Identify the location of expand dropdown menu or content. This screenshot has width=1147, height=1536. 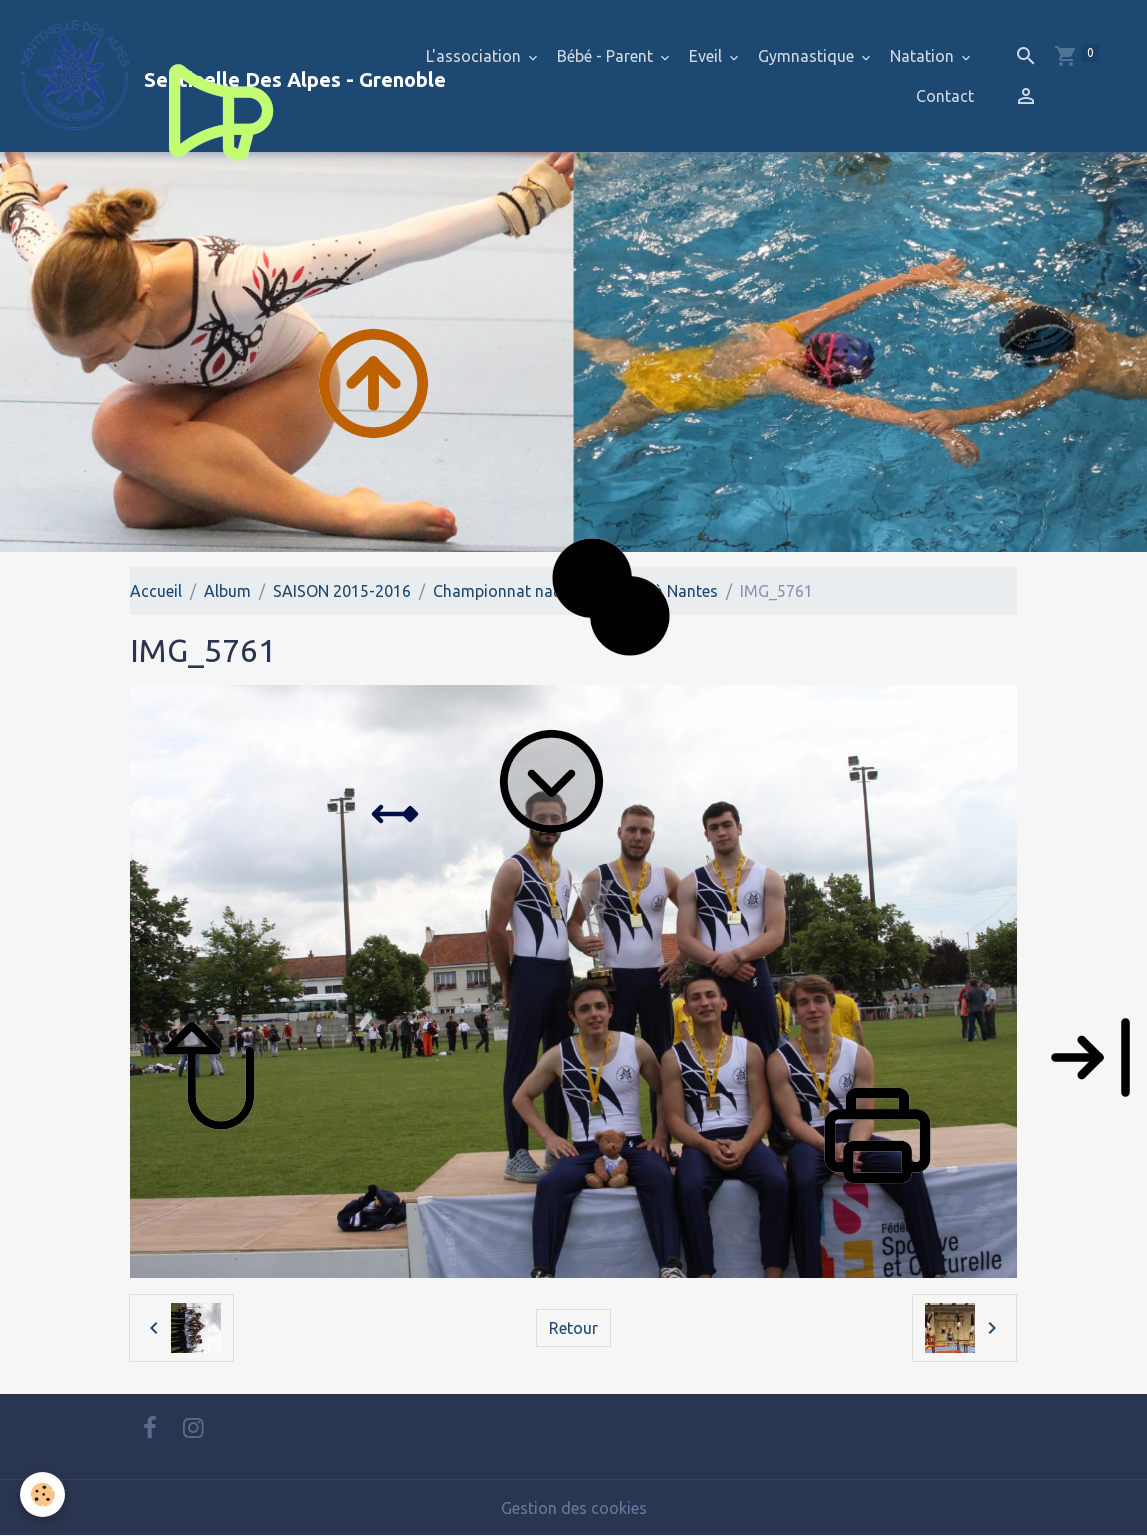
(551, 781).